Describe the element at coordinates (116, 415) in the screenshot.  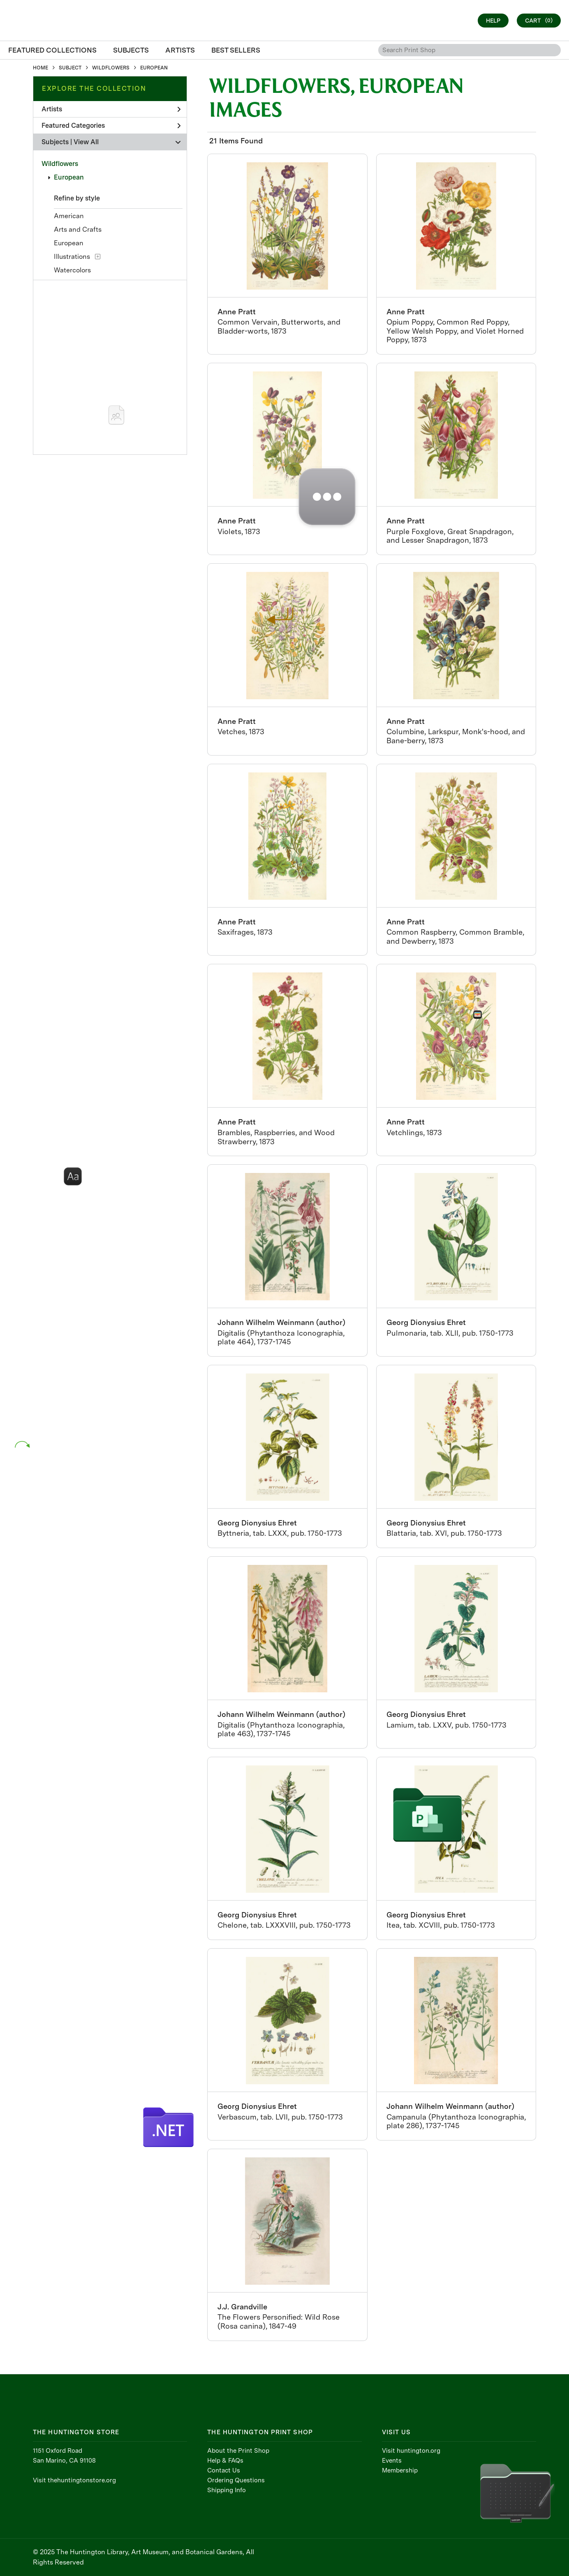
I see `indicates an authors or contributors file` at that location.